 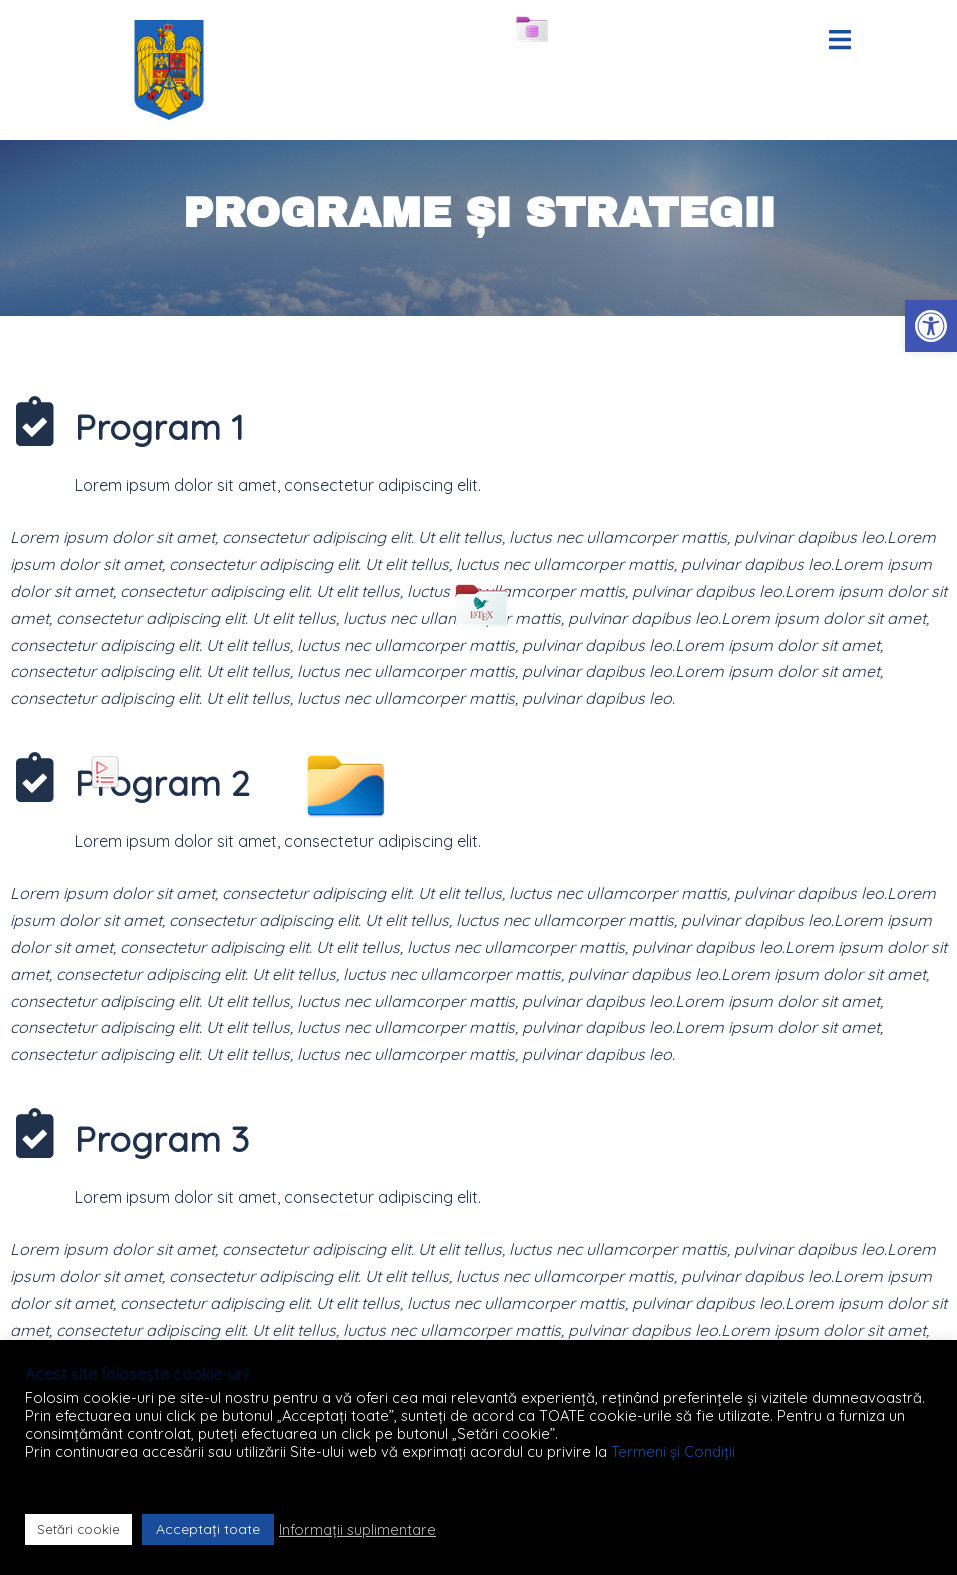 I want to click on open your files folder, so click(x=345, y=787).